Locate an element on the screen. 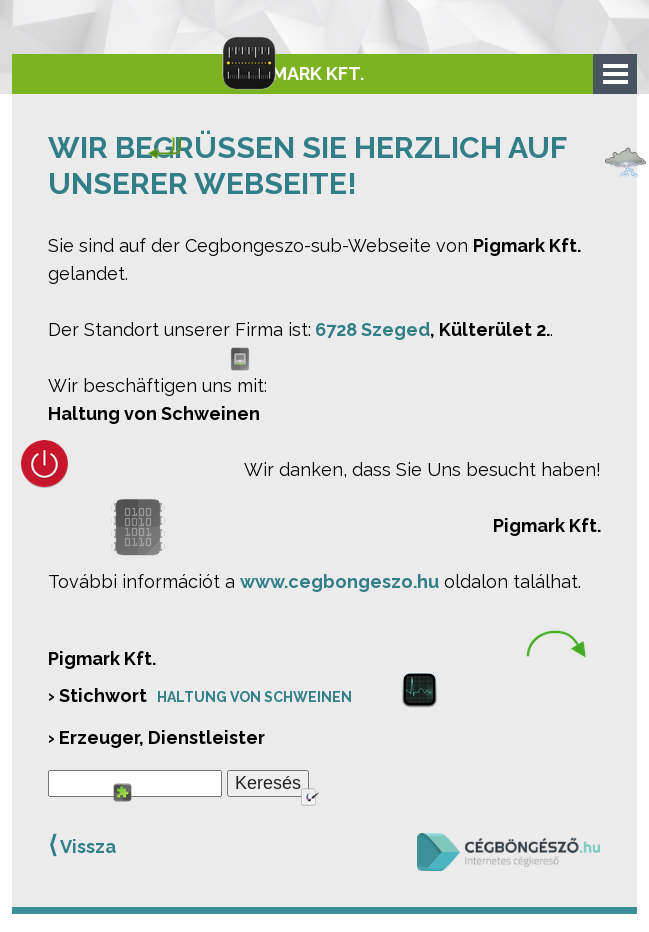 The height and width of the screenshot is (932, 649). indicates stormy weather conditions is located at coordinates (625, 160).